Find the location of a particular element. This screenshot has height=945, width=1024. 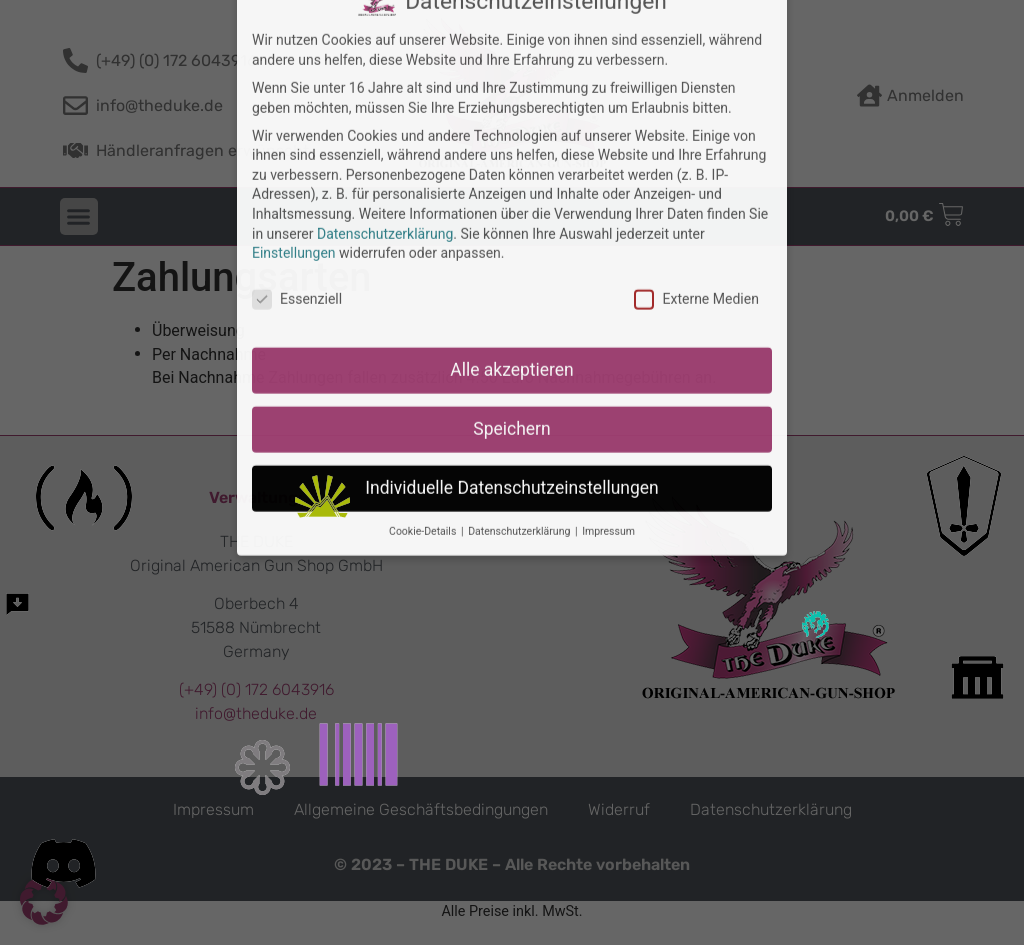

launch heroic games launcher is located at coordinates (964, 506).